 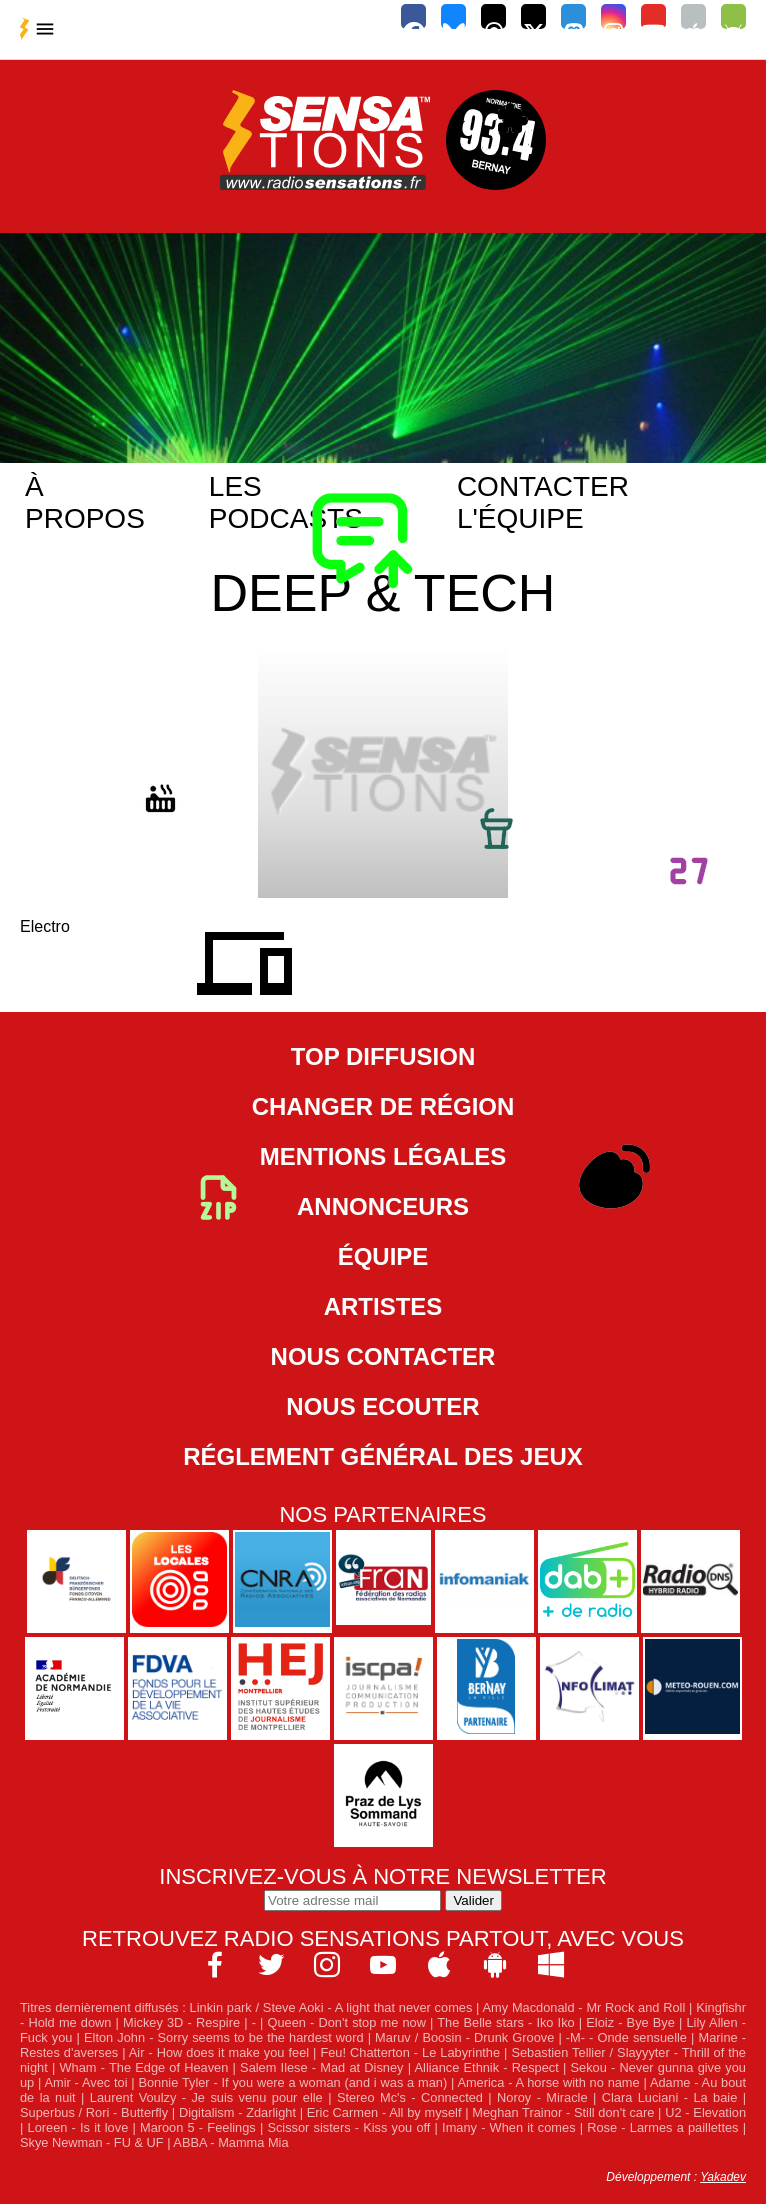 I want to click on open weibo app, so click(x=614, y=1176).